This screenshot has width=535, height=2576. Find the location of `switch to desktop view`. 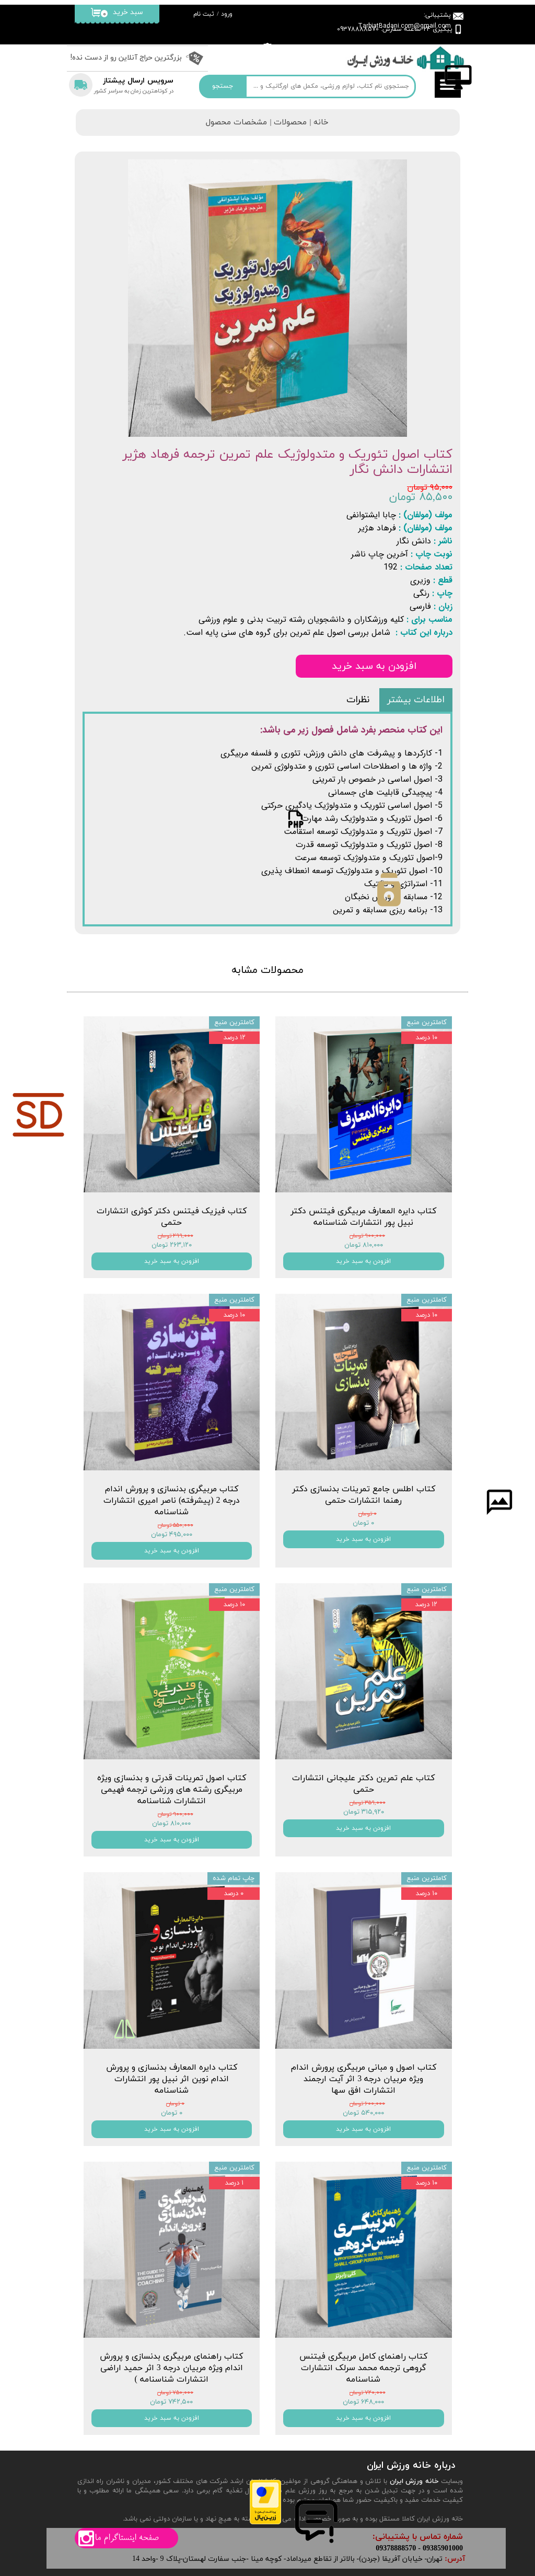

switch to desktop view is located at coordinates (458, 77).